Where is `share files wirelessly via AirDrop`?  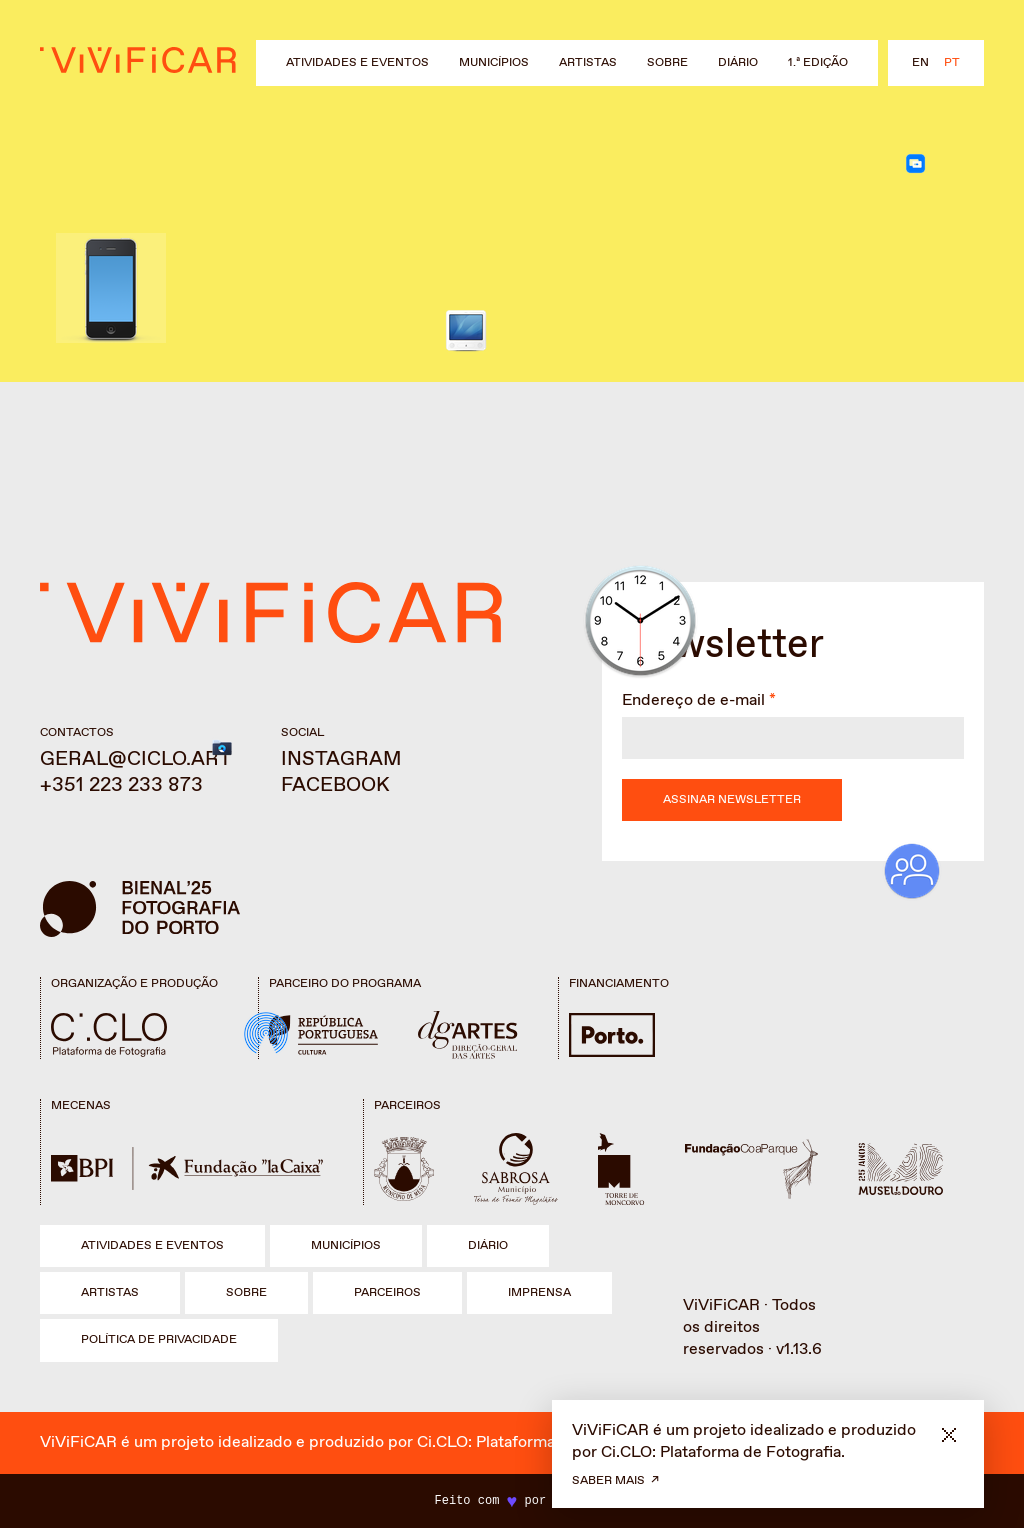 share files wirelessly via AirDrop is located at coordinates (266, 1034).